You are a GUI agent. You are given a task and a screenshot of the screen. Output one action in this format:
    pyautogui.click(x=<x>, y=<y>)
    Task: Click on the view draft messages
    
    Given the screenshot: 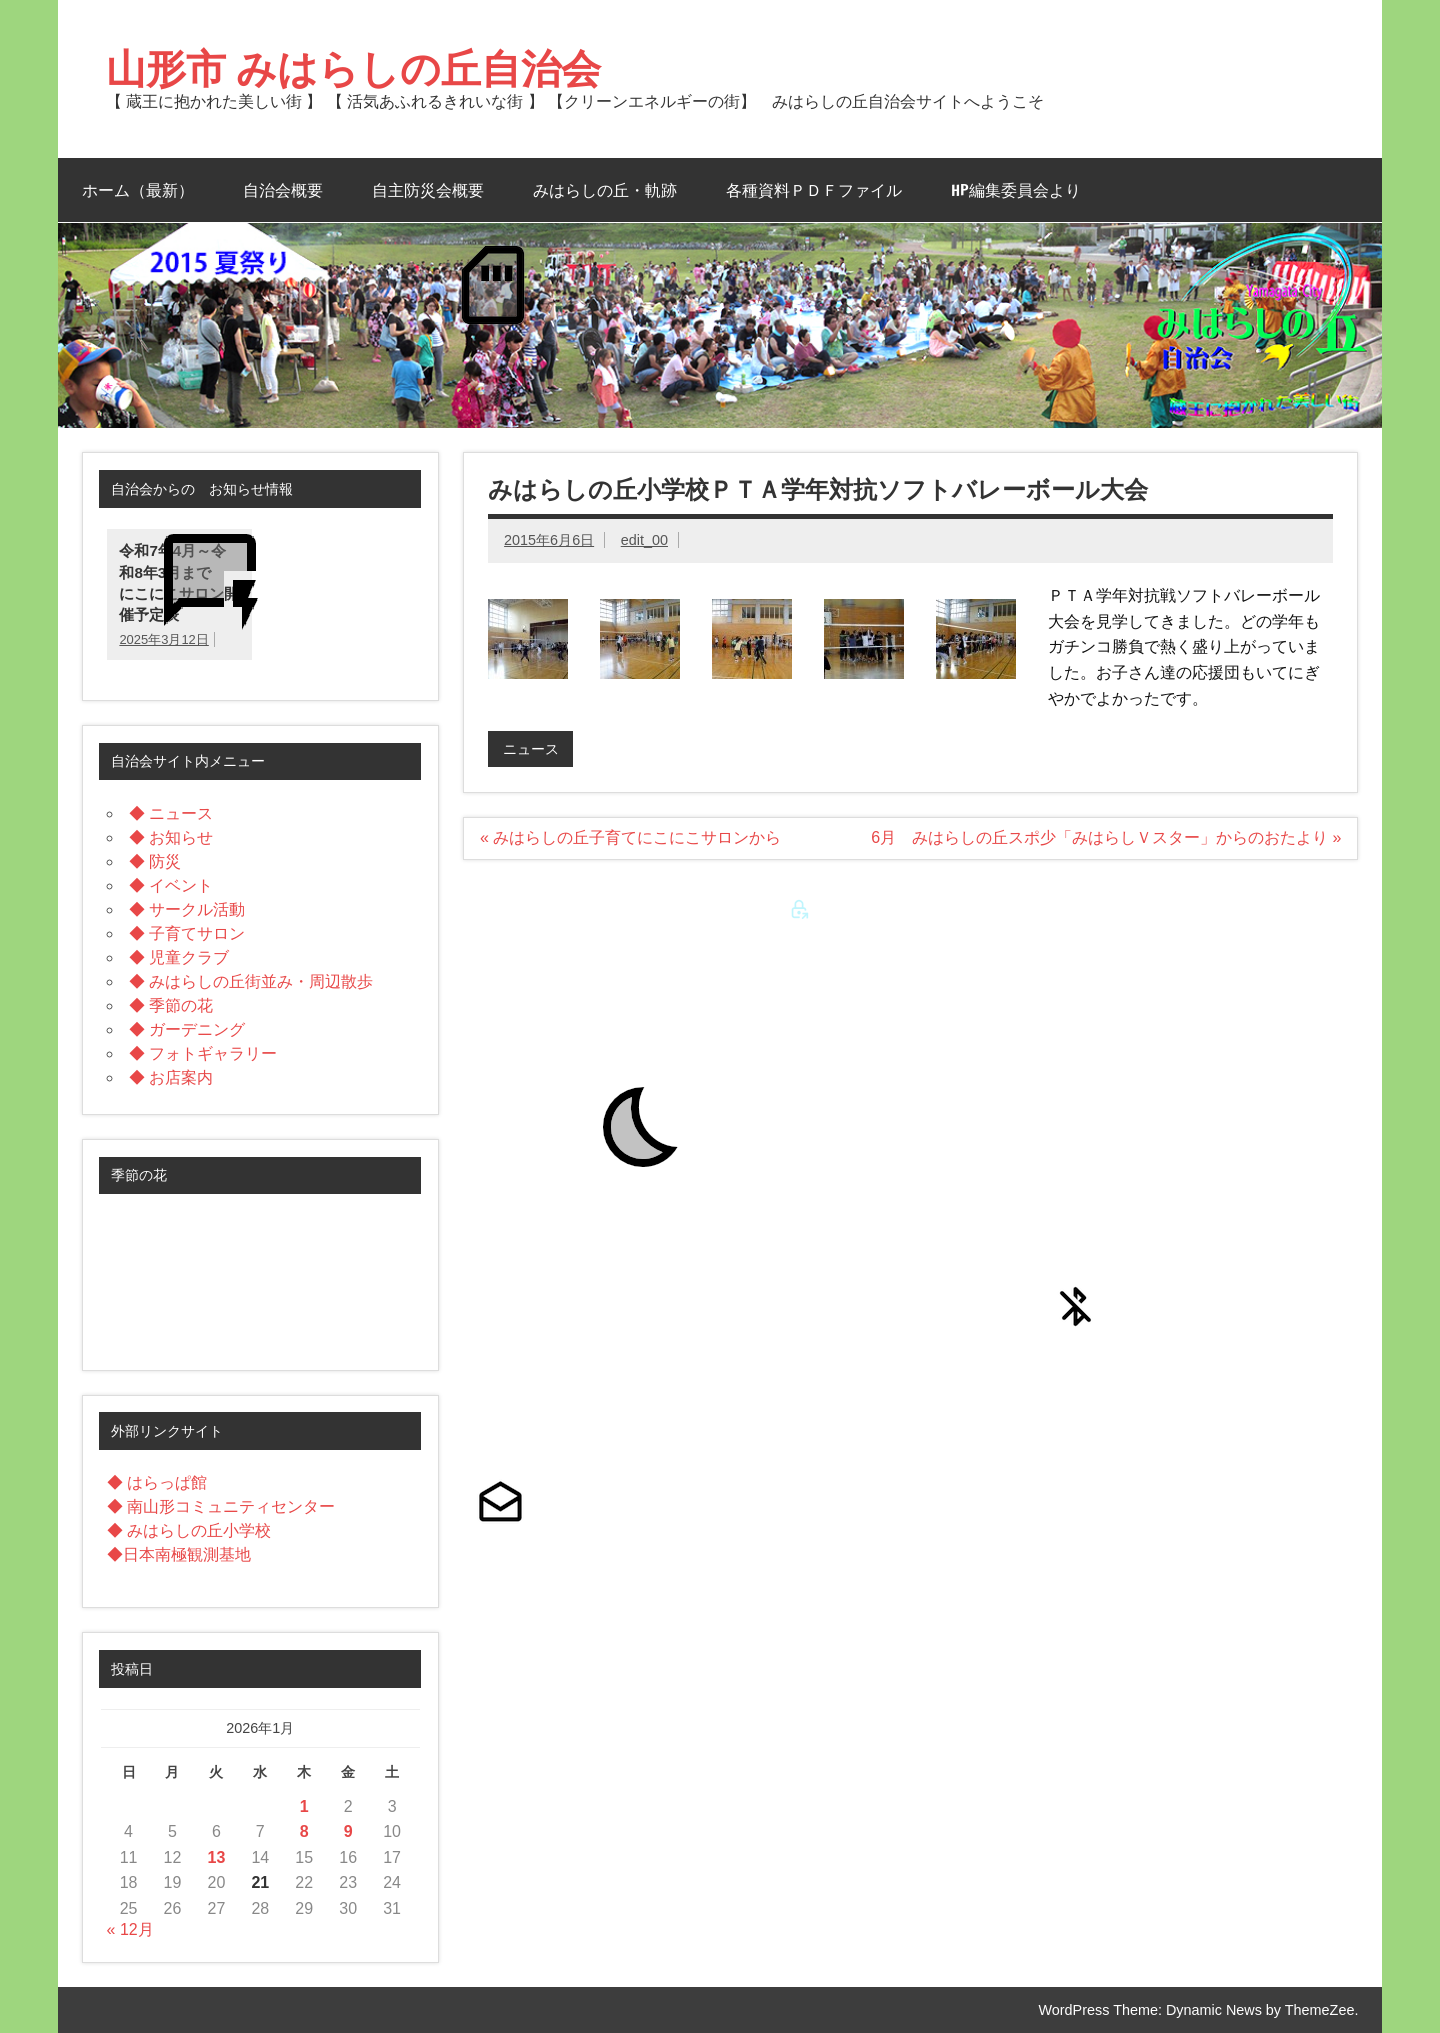 What is the action you would take?
    pyautogui.click(x=500, y=1504)
    